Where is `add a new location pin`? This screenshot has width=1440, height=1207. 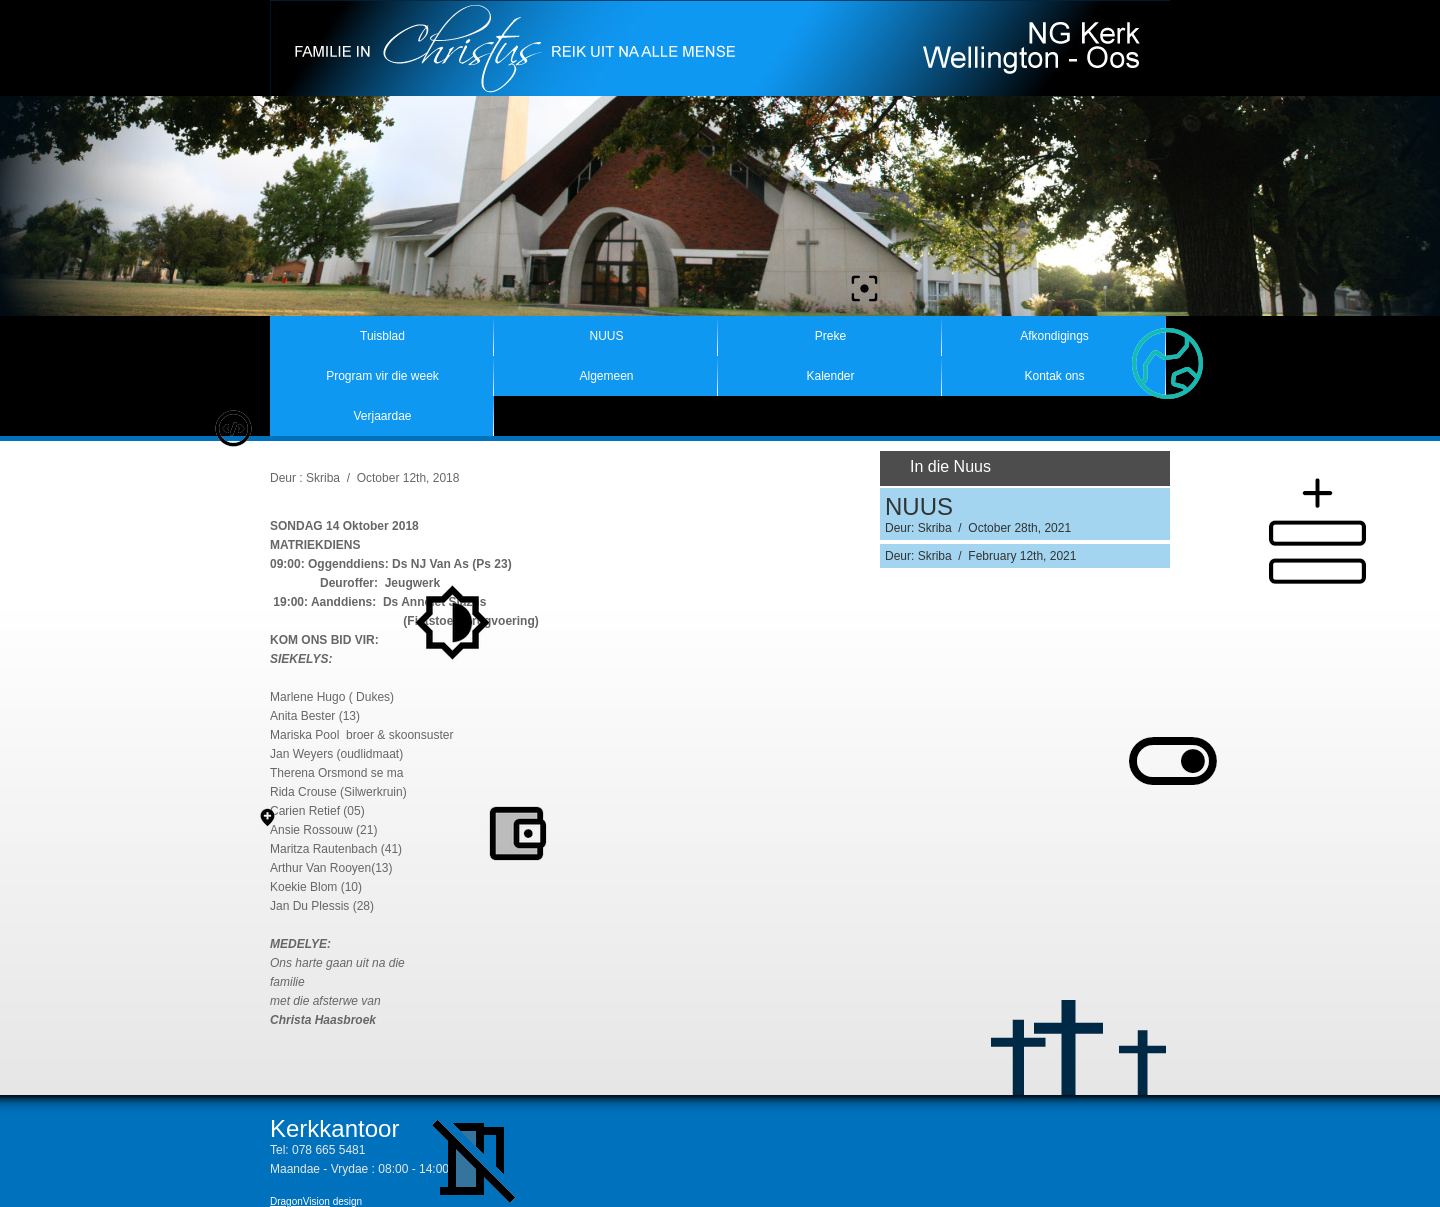 add a new location pin is located at coordinates (267, 817).